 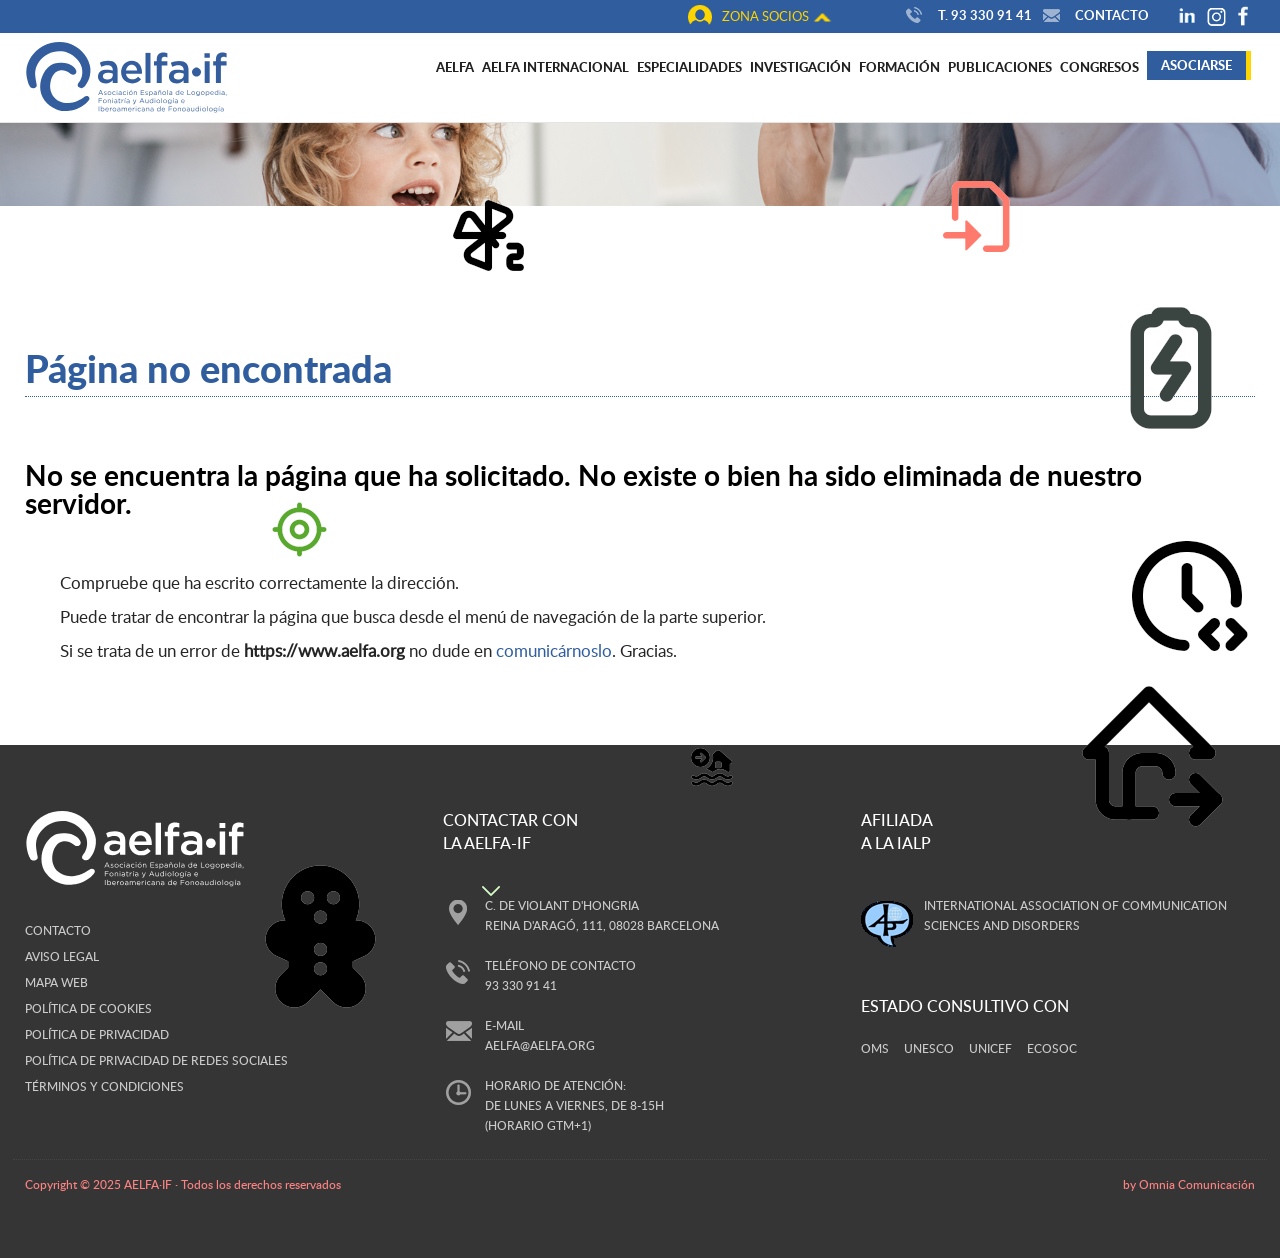 What do you see at coordinates (1171, 368) in the screenshot?
I see `indicates device is currently charging` at bounding box center [1171, 368].